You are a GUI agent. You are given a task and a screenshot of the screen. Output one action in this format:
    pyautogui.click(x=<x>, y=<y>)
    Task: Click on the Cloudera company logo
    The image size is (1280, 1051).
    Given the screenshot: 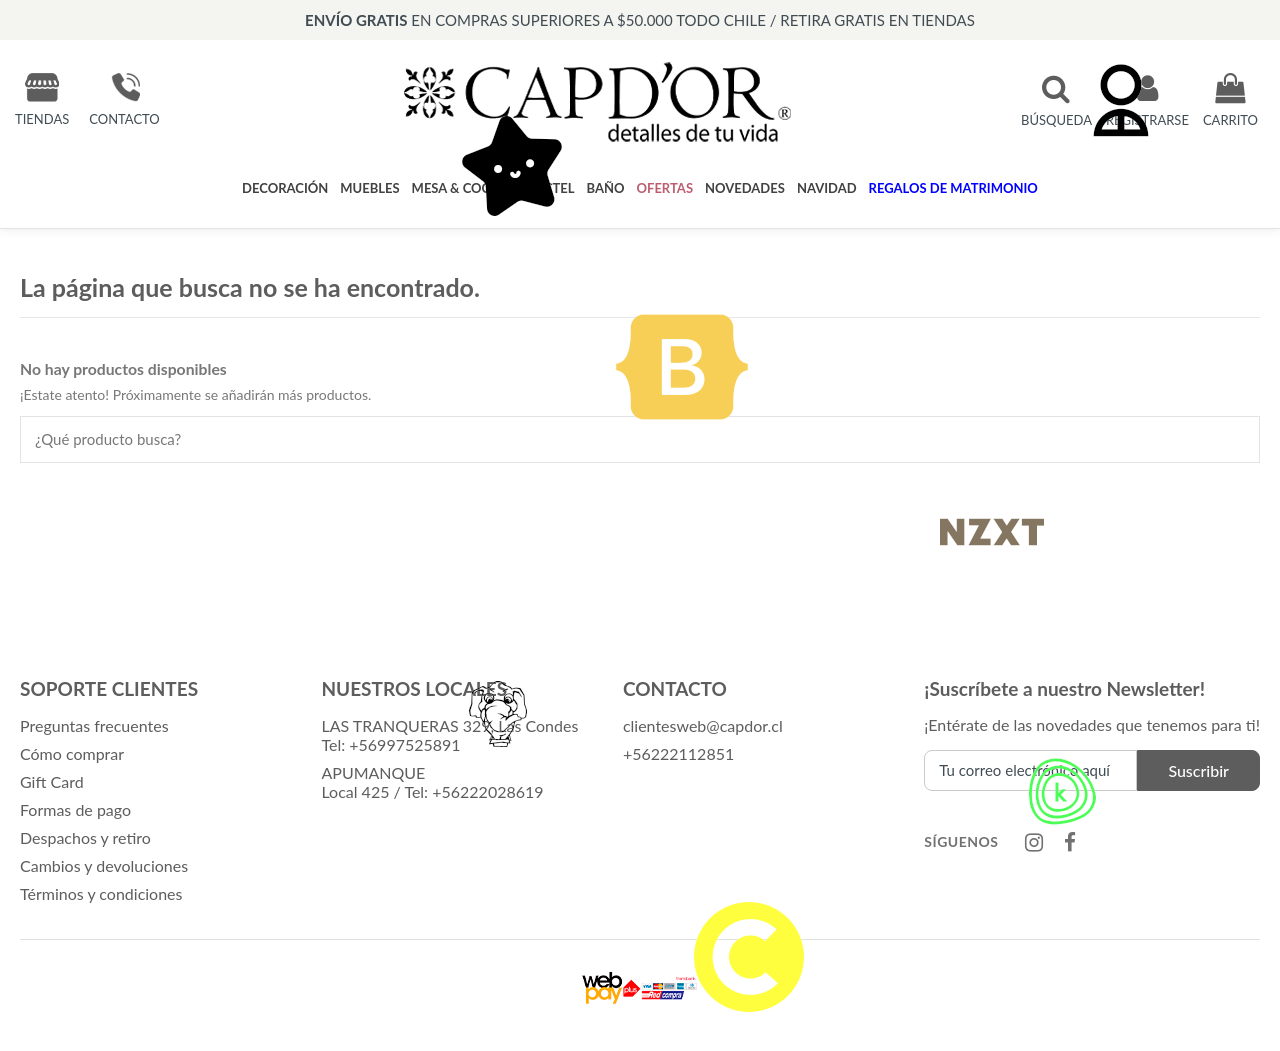 What is the action you would take?
    pyautogui.click(x=749, y=957)
    